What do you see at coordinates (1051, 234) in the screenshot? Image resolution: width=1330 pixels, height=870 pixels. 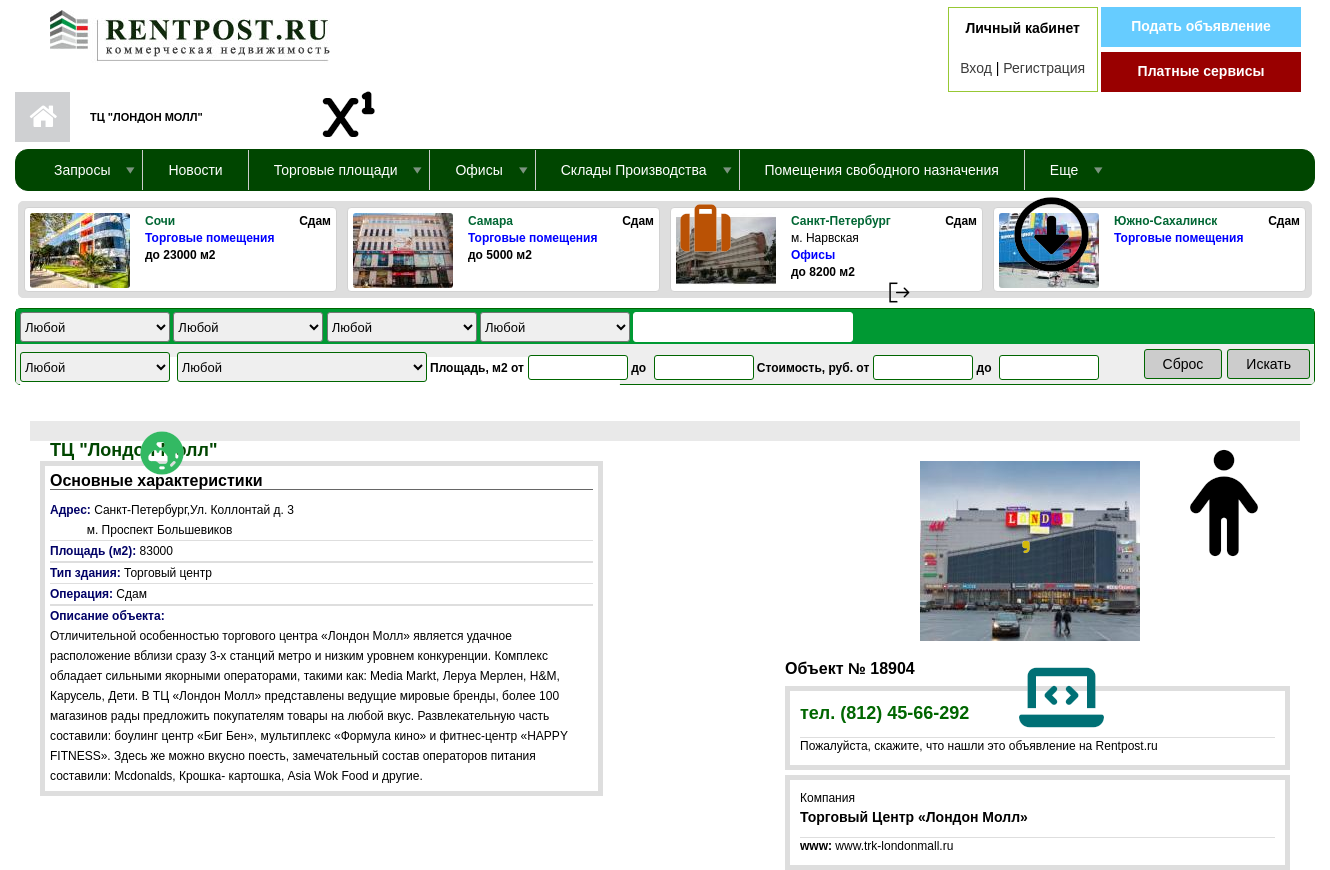 I see `download a file or content` at bounding box center [1051, 234].